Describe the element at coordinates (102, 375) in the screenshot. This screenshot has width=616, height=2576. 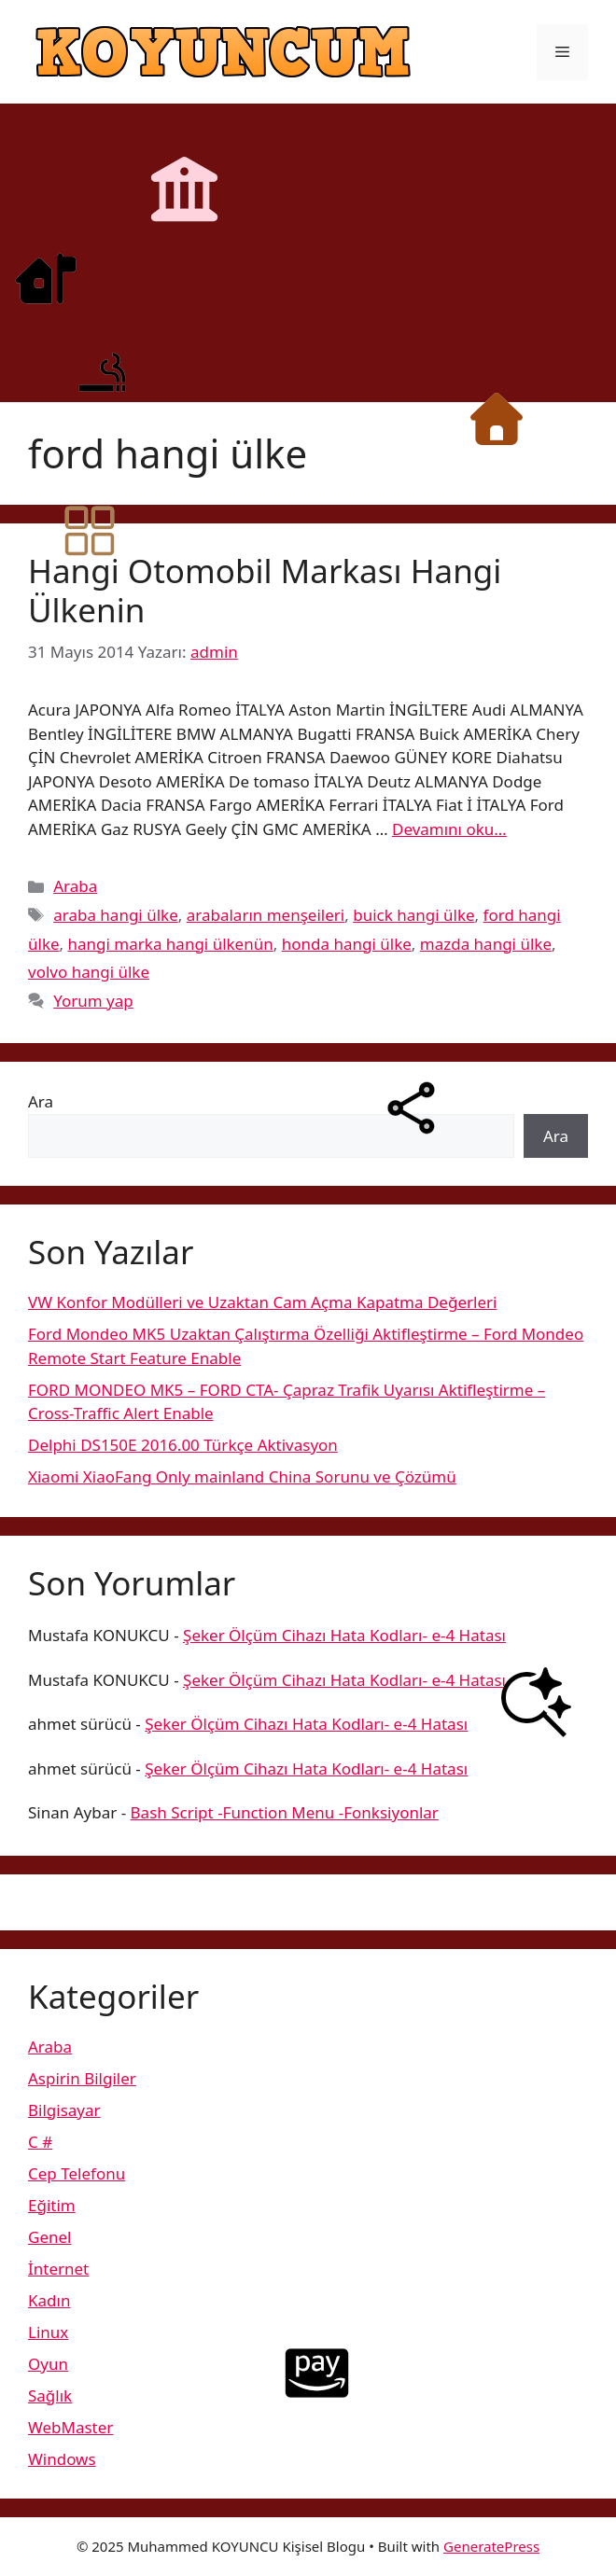
I see `indicates a designated smoking area` at that location.